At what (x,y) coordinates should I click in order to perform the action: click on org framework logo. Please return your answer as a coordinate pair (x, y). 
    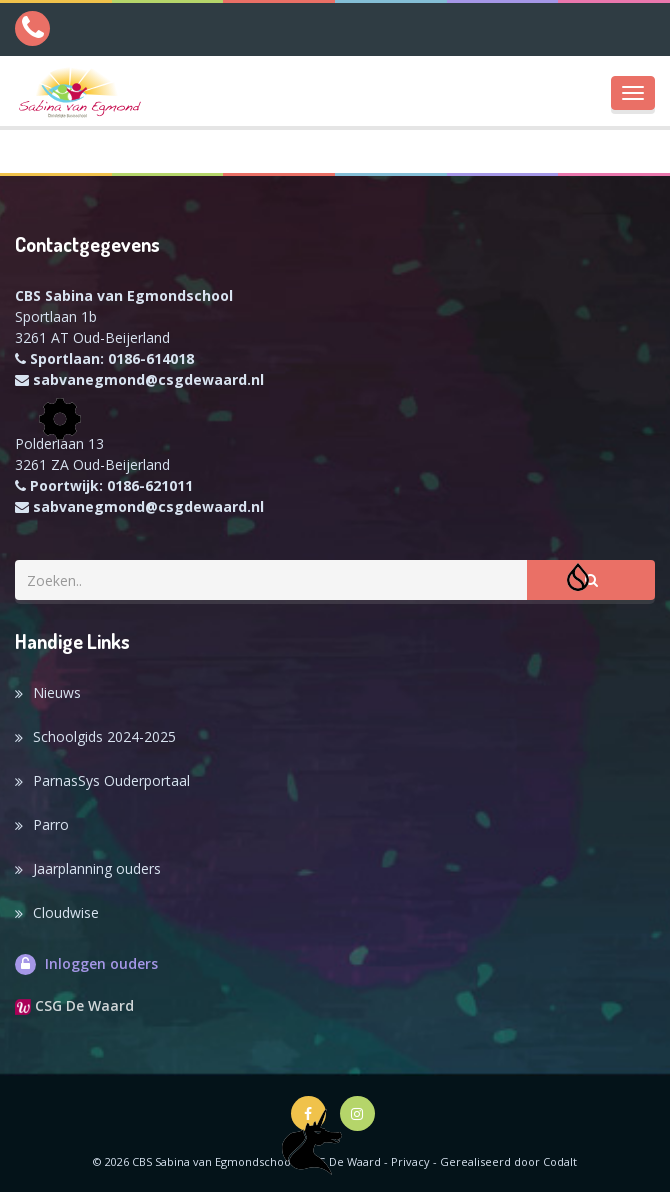
    Looking at the image, I should click on (312, 1142).